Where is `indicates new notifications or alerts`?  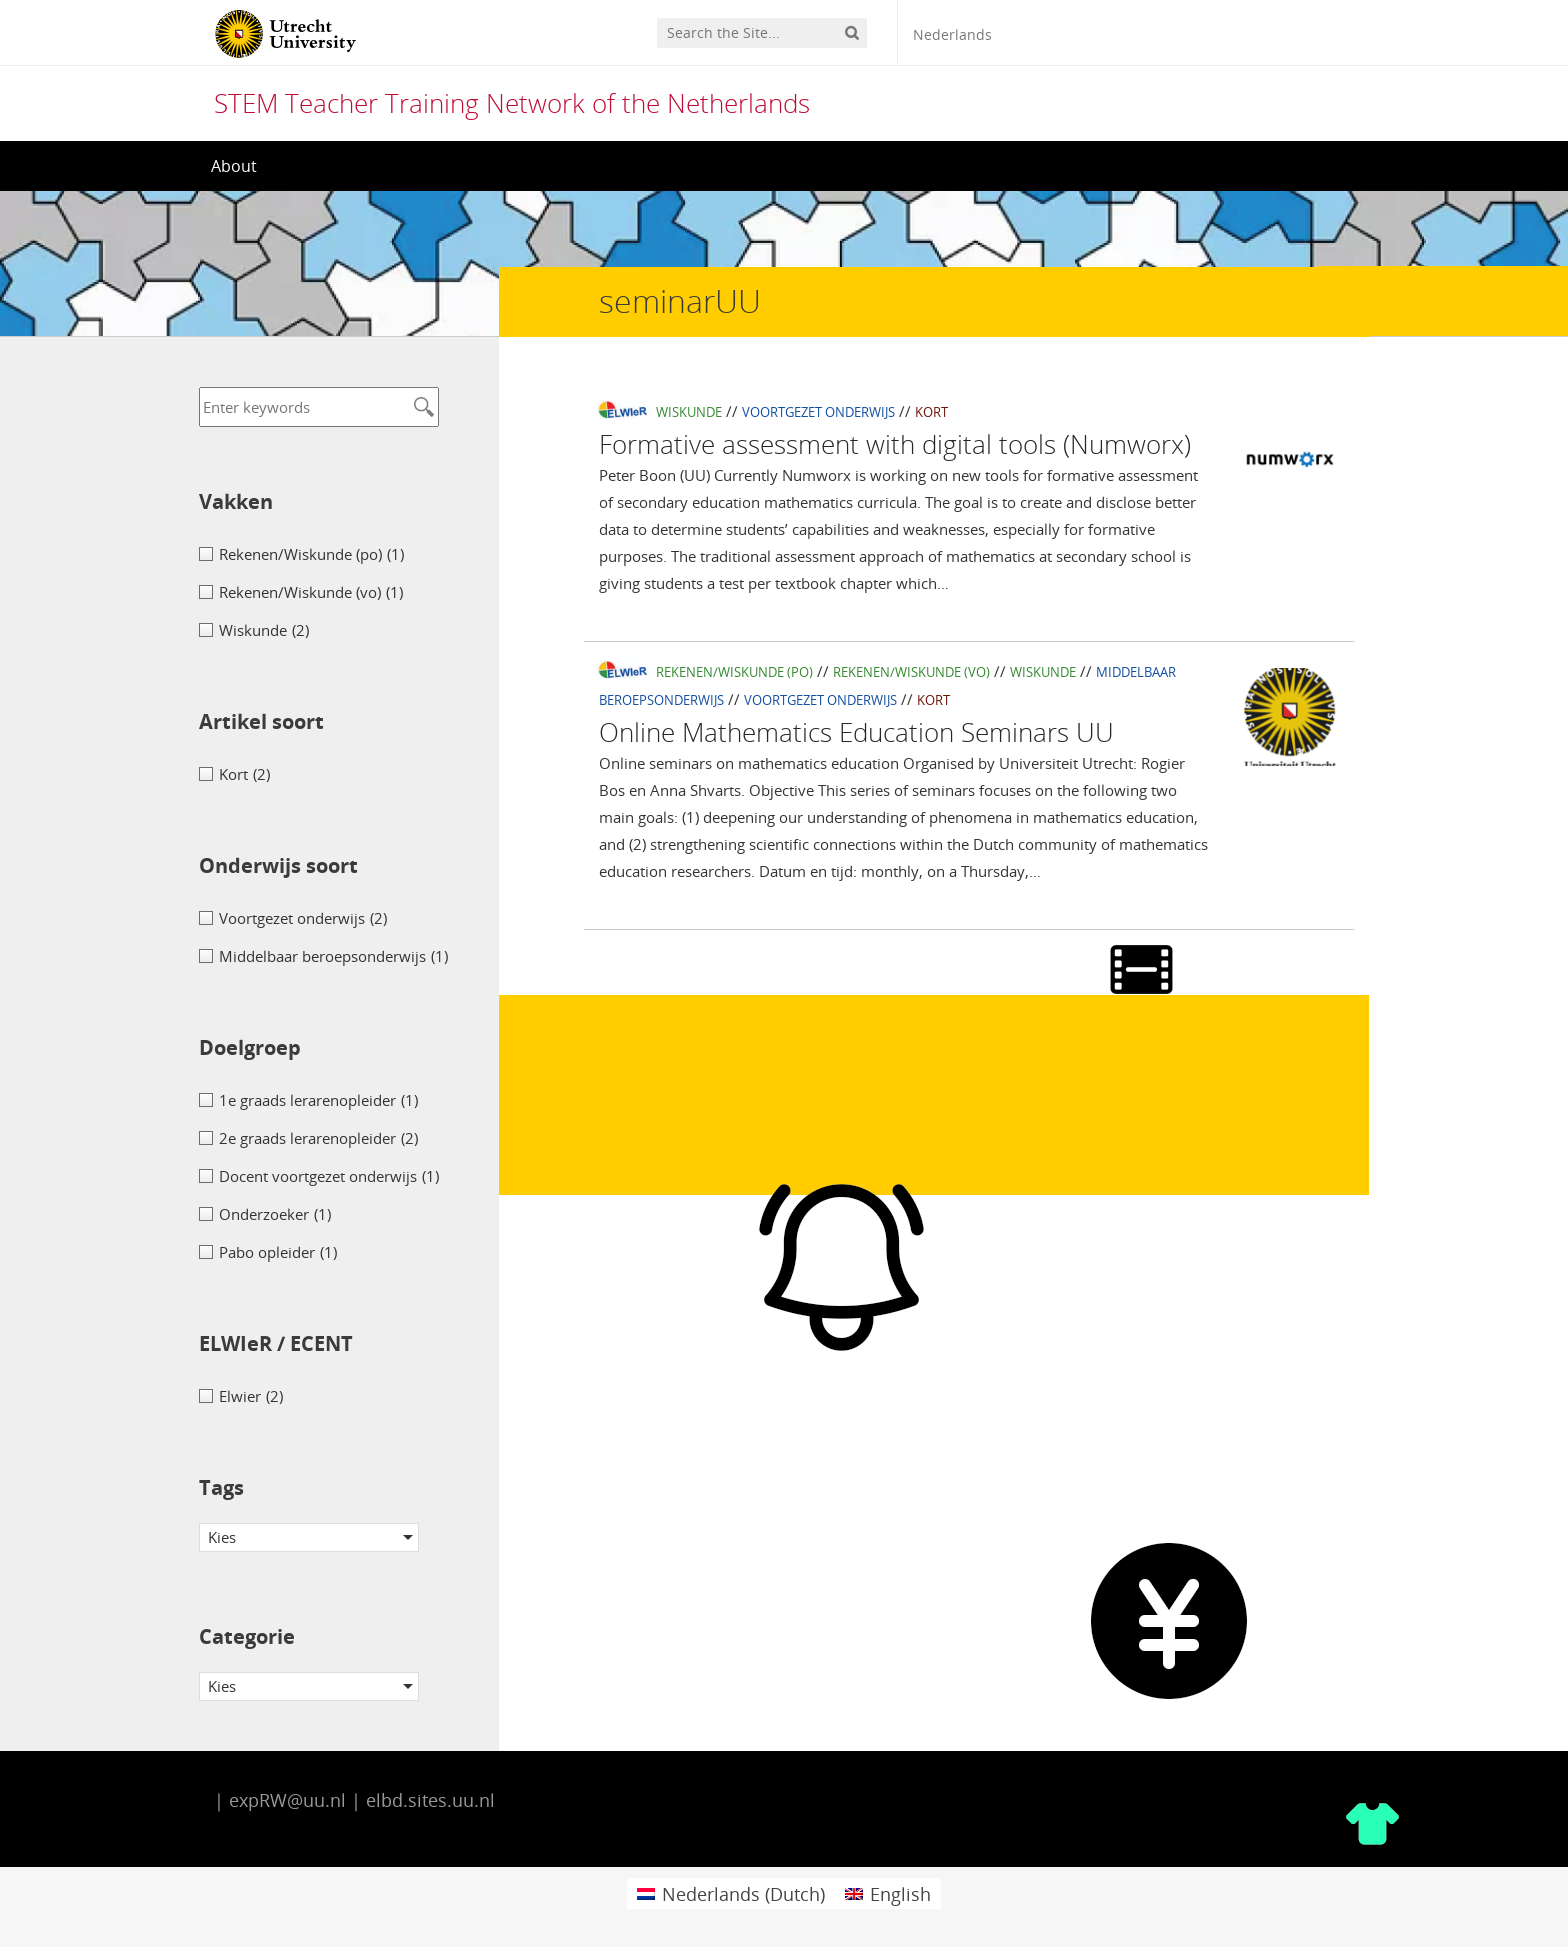
indicates new notifications or alerts is located at coordinates (841, 1267).